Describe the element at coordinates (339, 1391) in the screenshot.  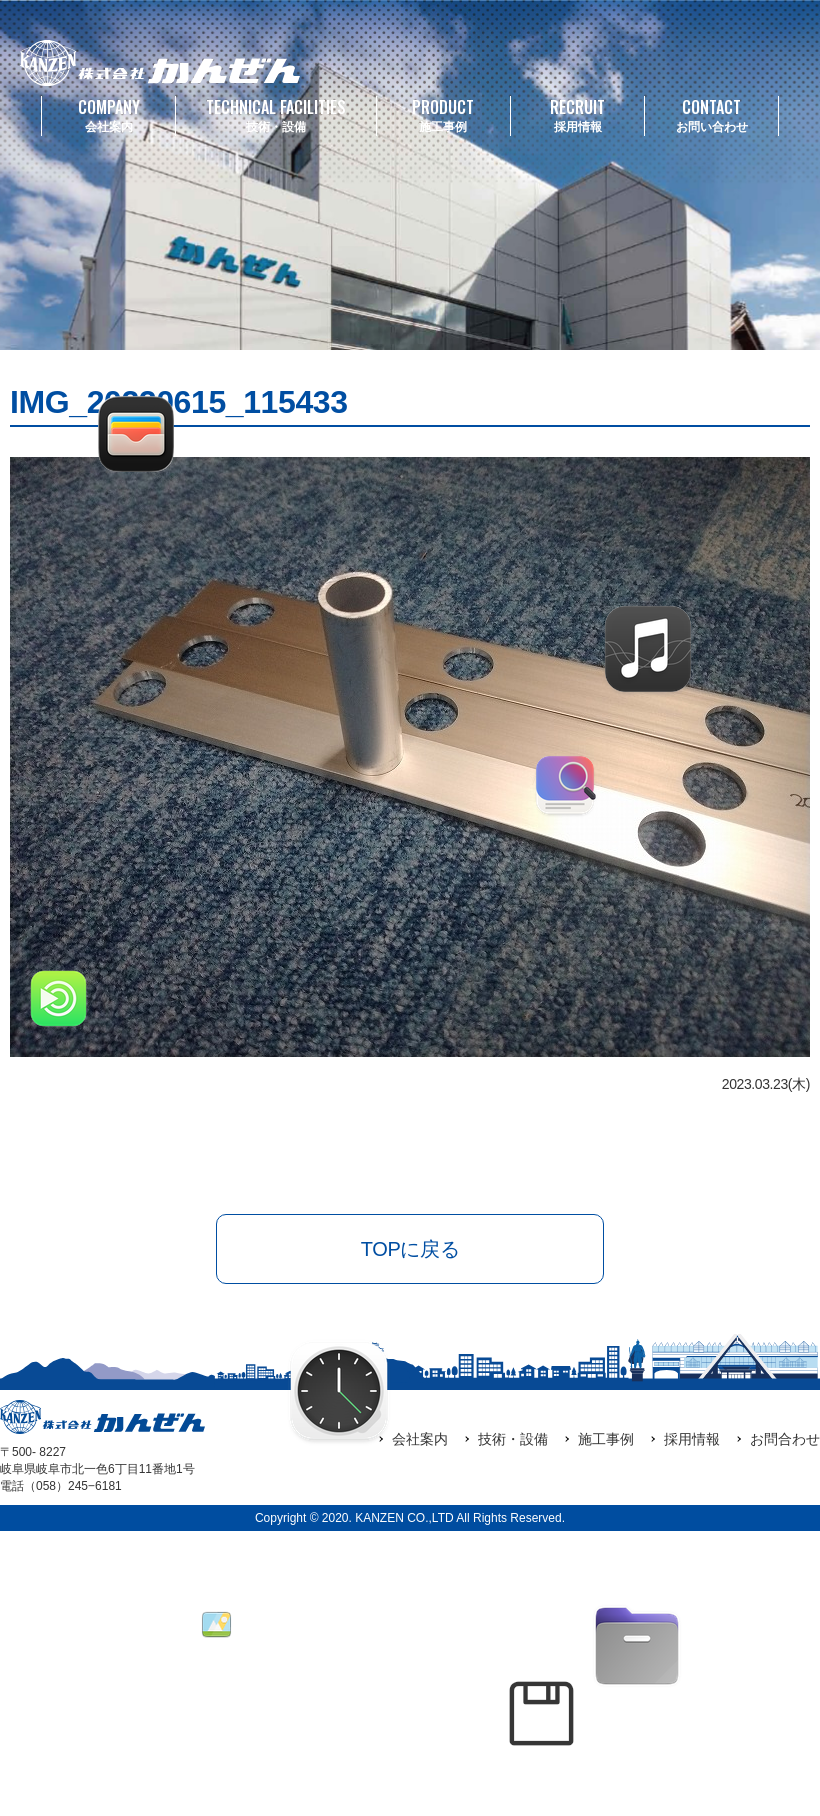
I see `open go for it productivity app` at that location.